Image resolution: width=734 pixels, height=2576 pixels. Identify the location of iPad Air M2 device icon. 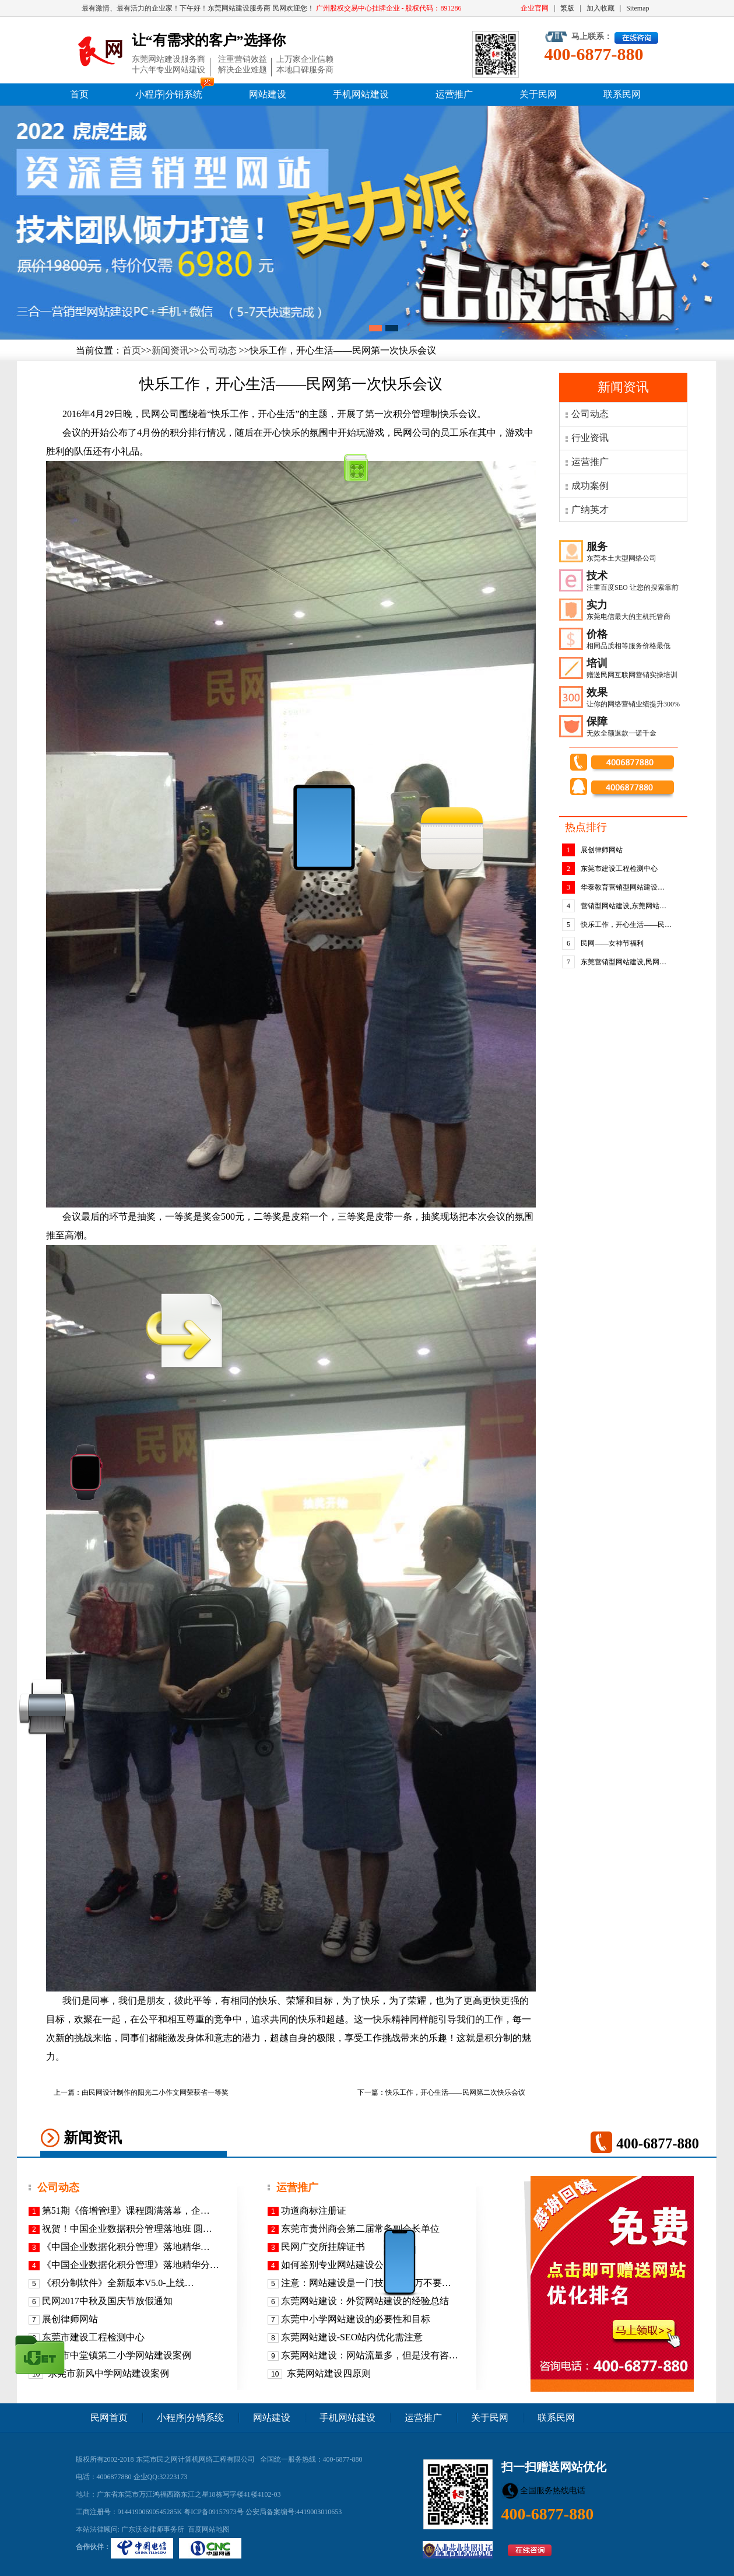
(324, 828).